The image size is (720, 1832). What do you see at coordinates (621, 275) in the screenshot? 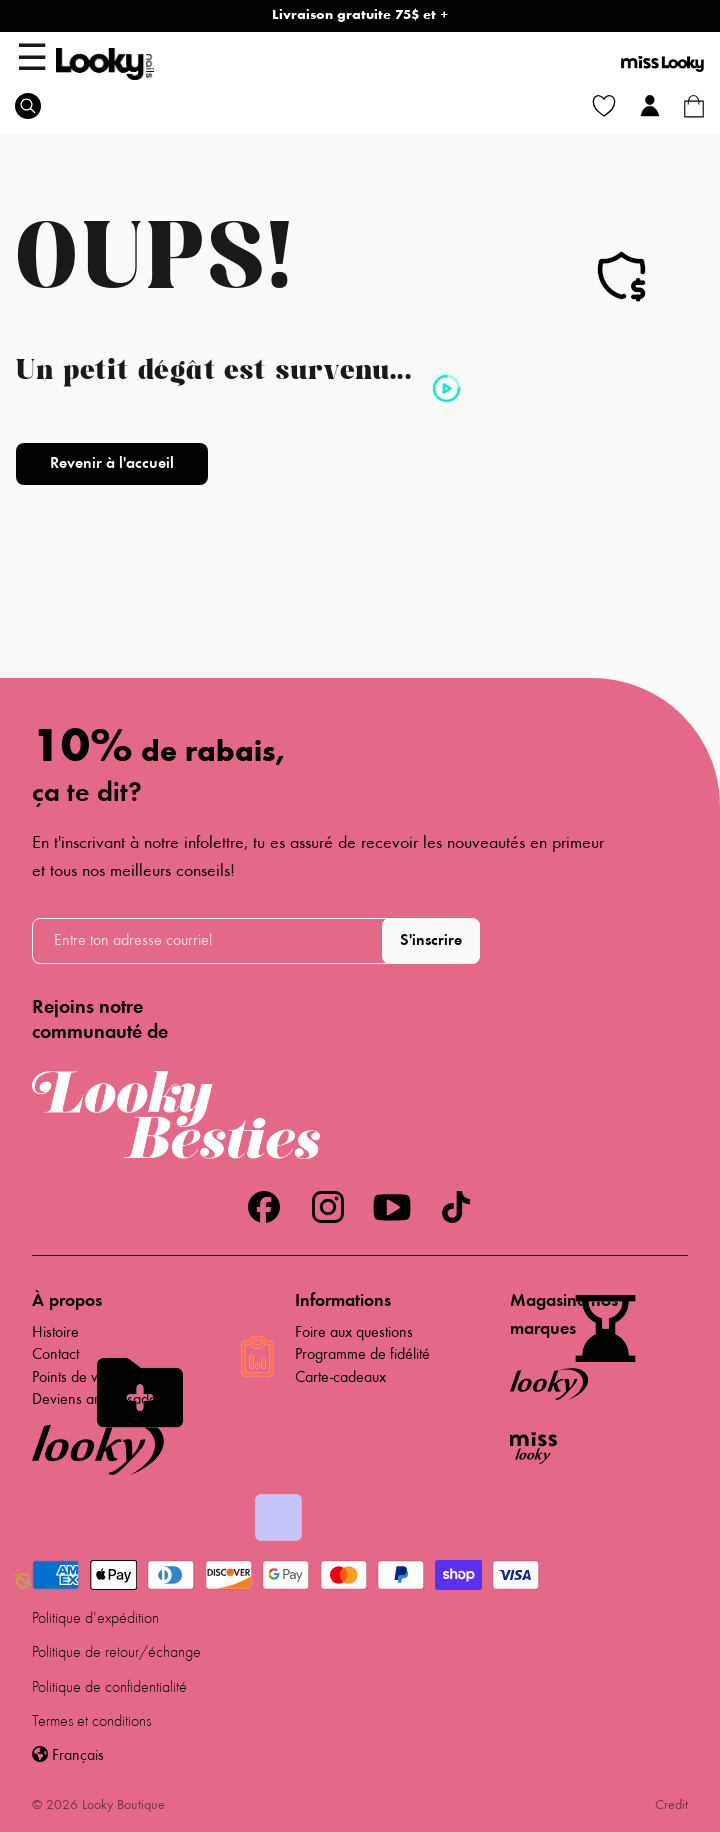
I see `access payment protection settings` at bounding box center [621, 275].